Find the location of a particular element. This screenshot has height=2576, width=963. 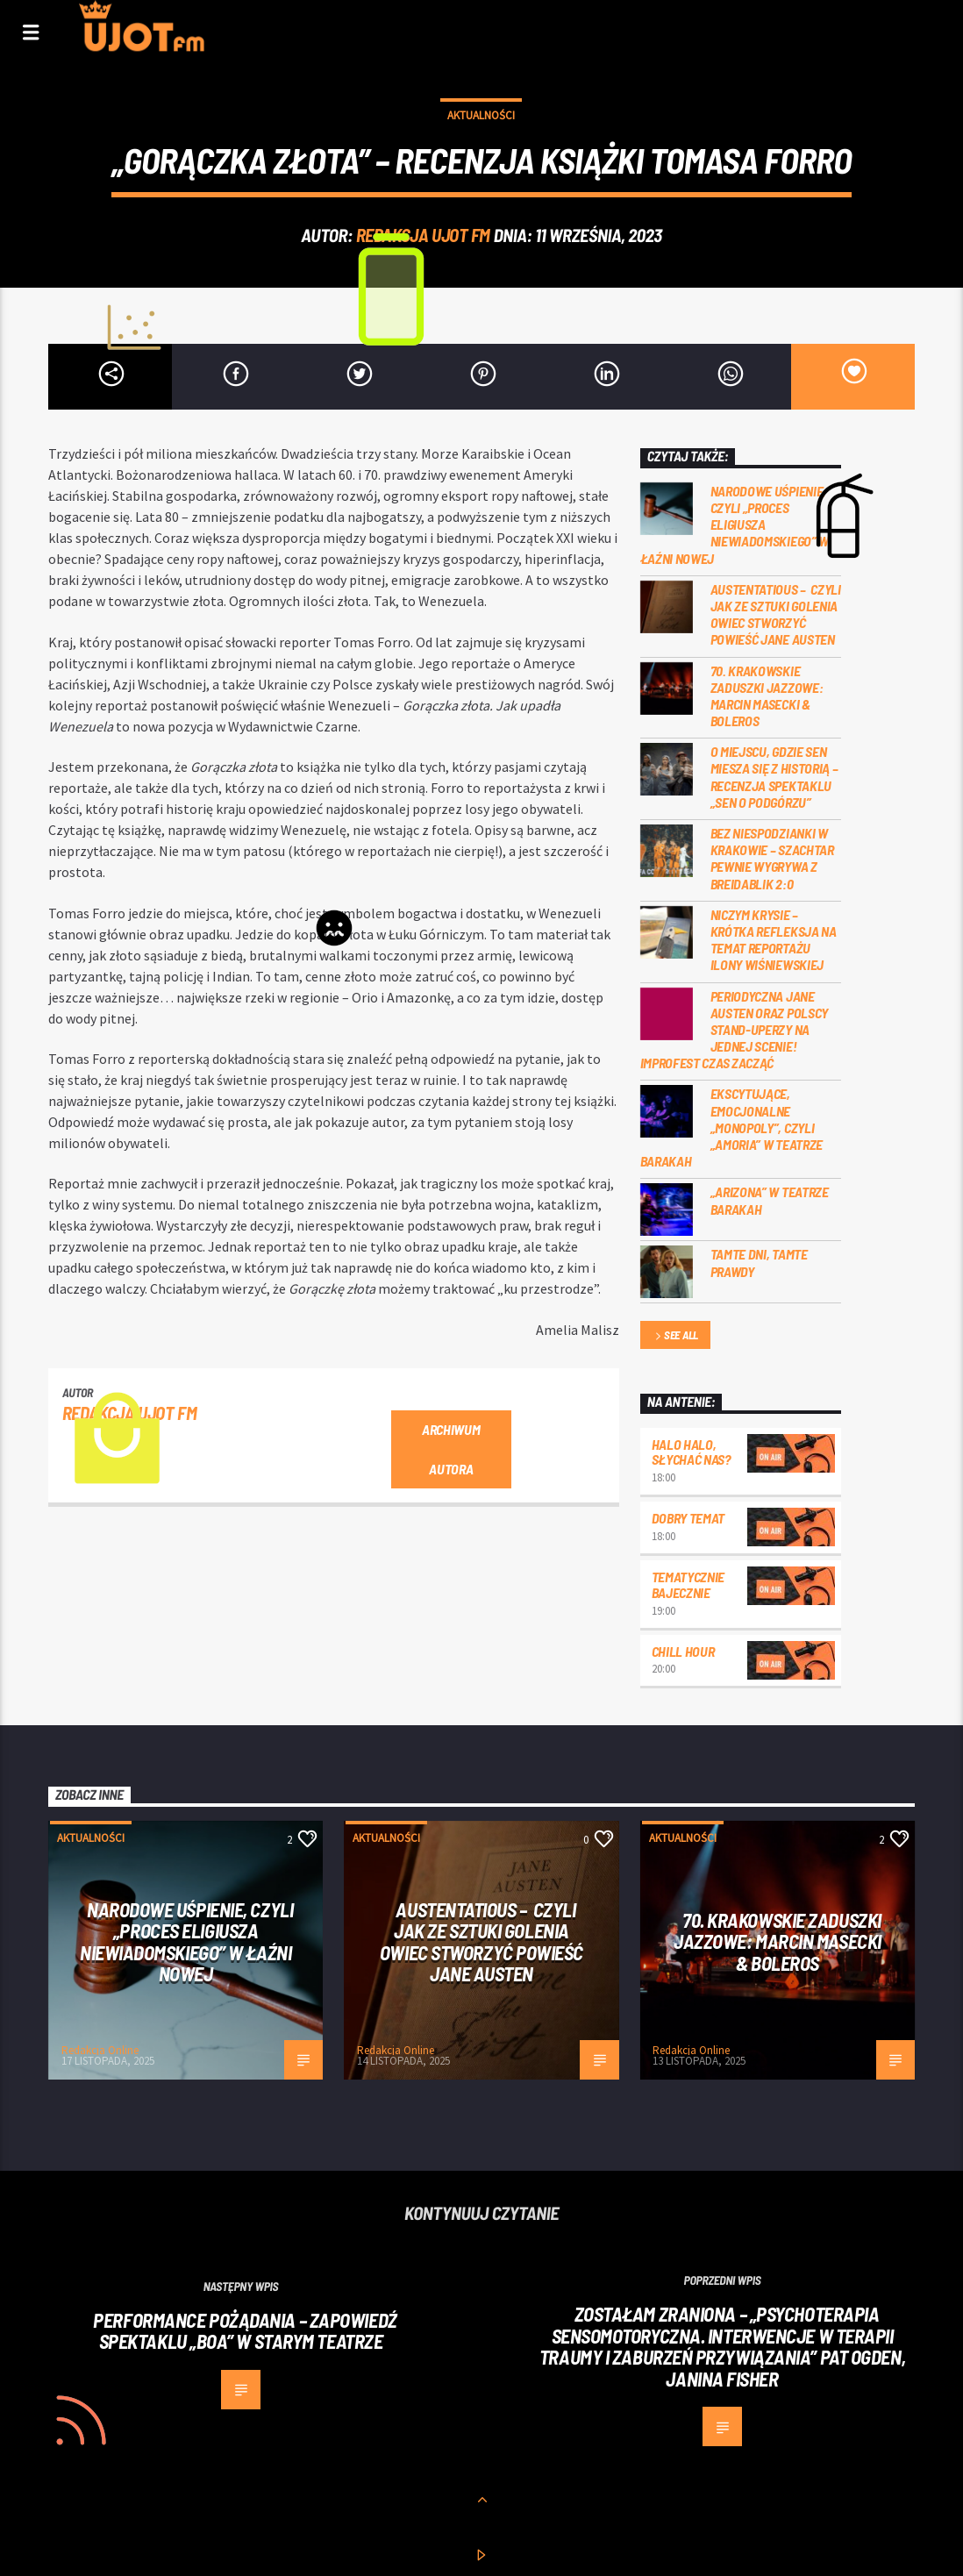

view your shopping bag is located at coordinates (117, 1438).